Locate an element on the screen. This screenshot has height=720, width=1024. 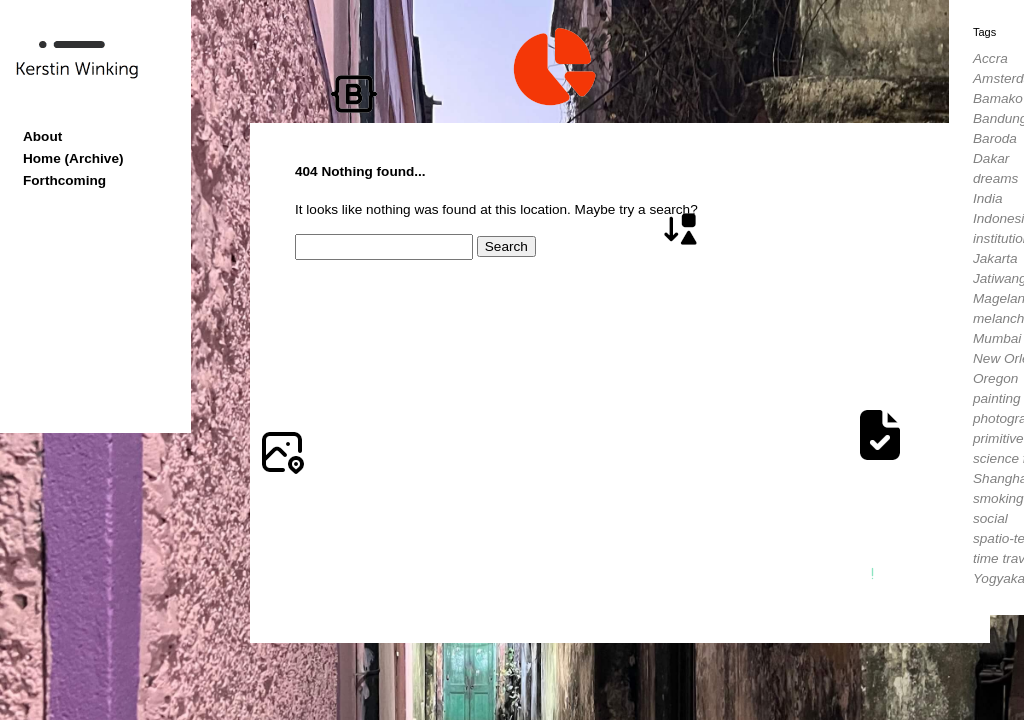
sort items by shape in ascending order is located at coordinates (680, 229).